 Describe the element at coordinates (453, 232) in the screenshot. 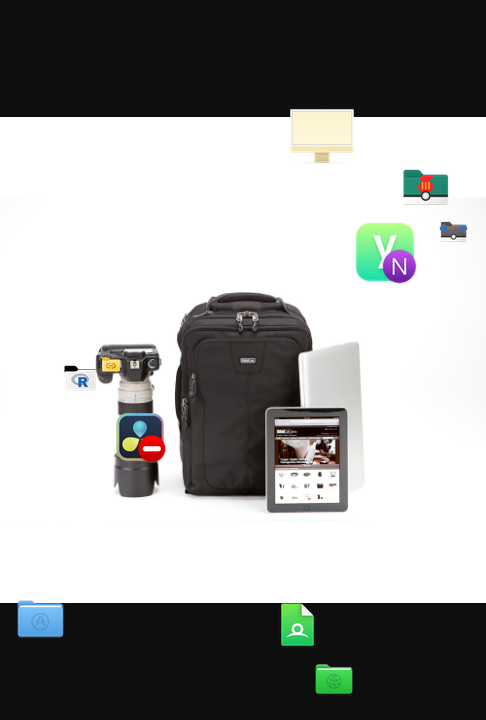

I see `folder containing pokémon heavy ball assets` at that location.